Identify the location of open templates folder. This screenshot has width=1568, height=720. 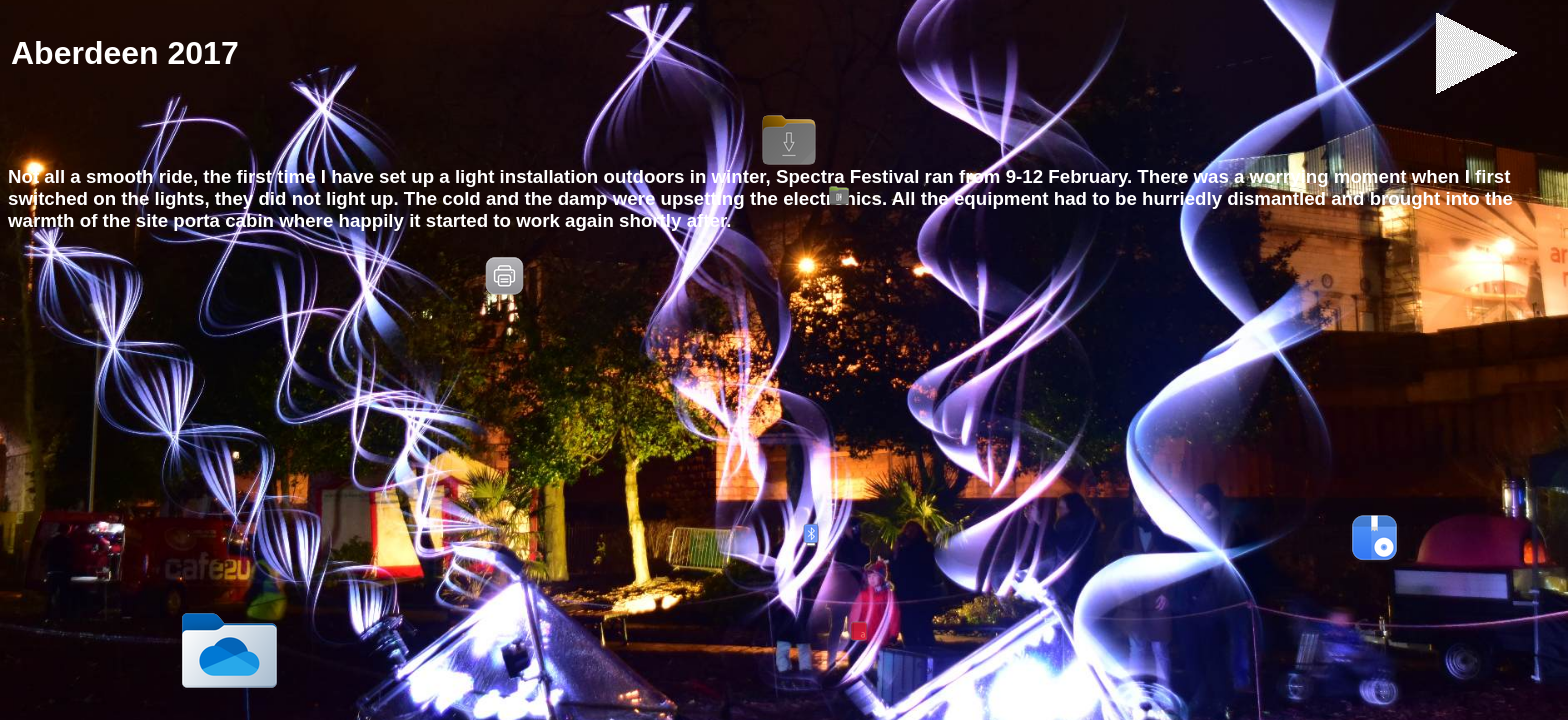
(839, 195).